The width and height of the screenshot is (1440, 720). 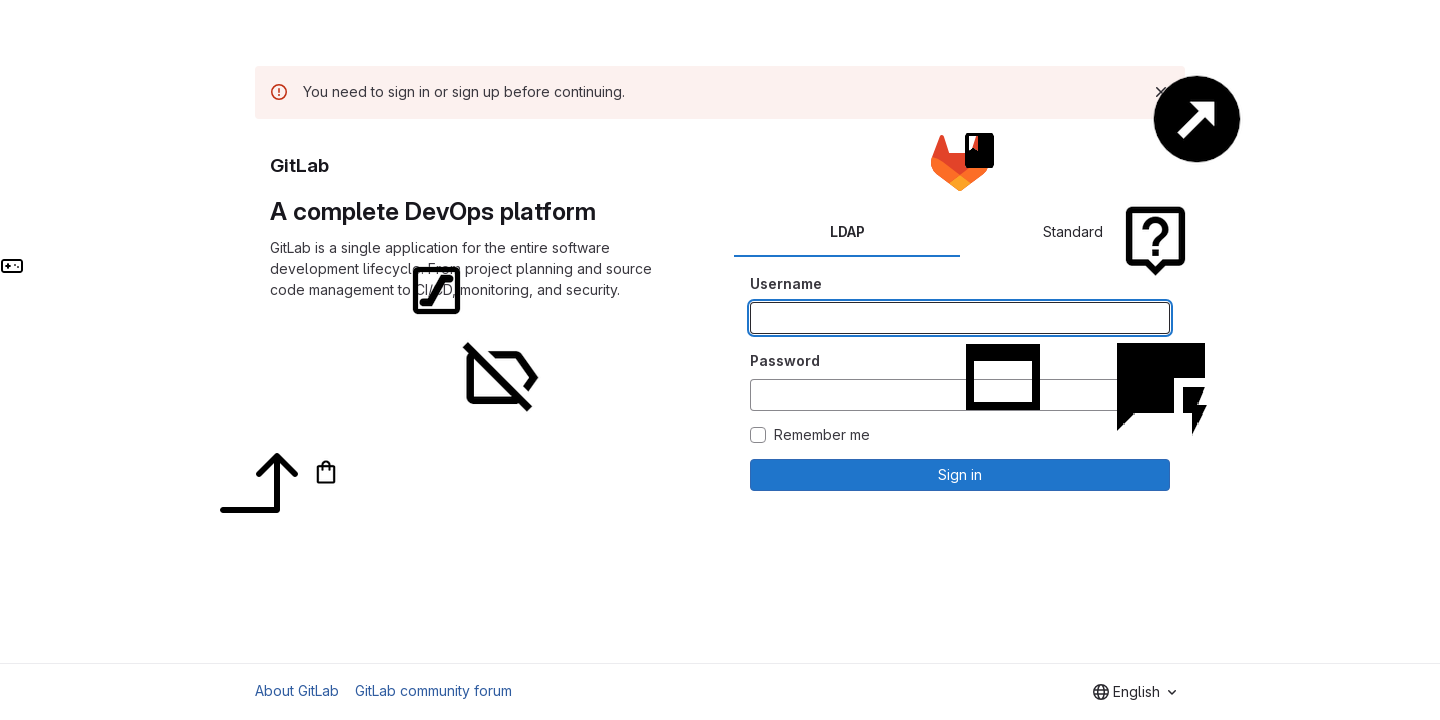 What do you see at coordinates (500, 377) in the screenshot?
I see `remove a label or tag from an item` at bounding box center [500, 377].